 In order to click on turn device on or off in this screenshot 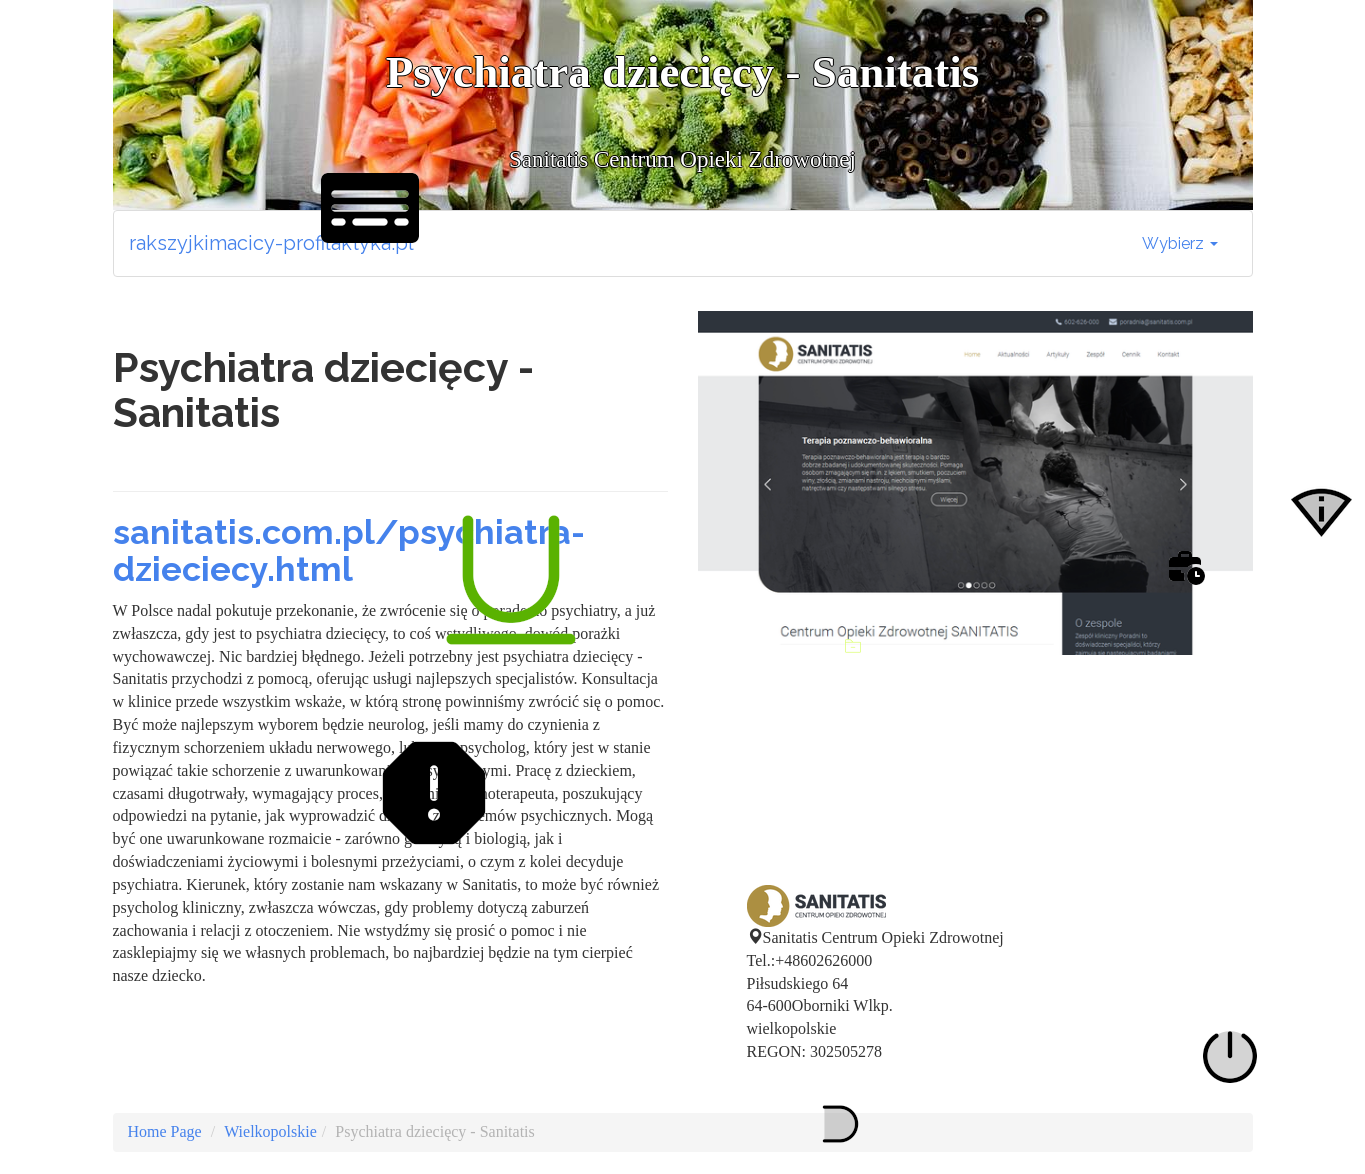, I will do `click(1230, 1056)`.